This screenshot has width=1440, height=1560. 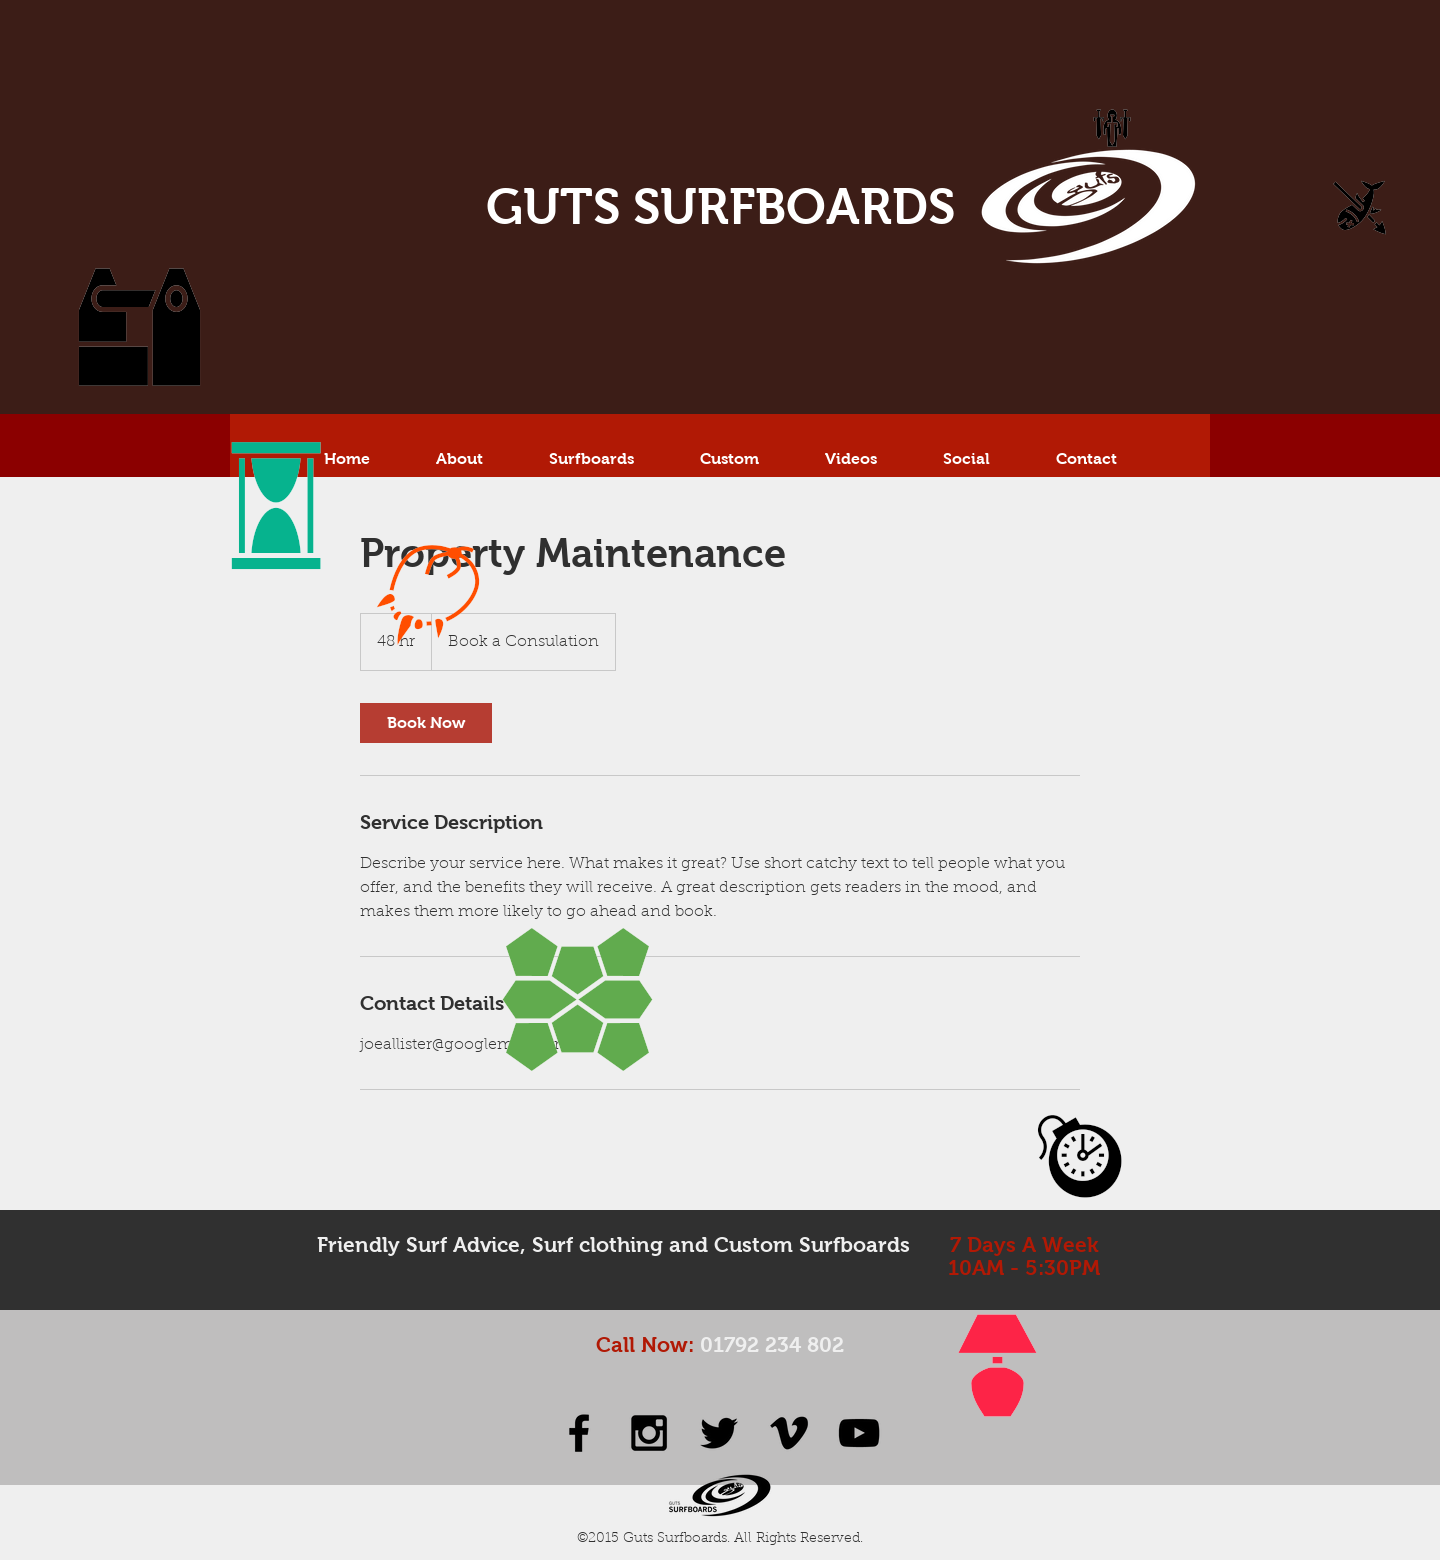 I want to click on indicates a loading or processing state, so click(x=275, y=505).